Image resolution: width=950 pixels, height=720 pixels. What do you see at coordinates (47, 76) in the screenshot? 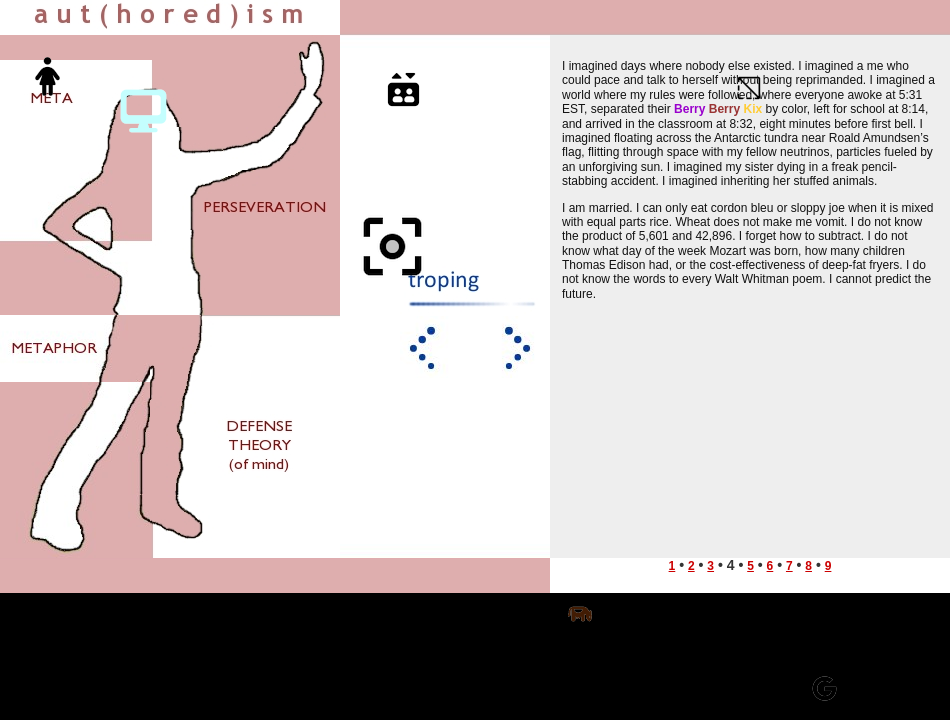
I see `indicates female or women's restroom` at bounding box center [47, 76].